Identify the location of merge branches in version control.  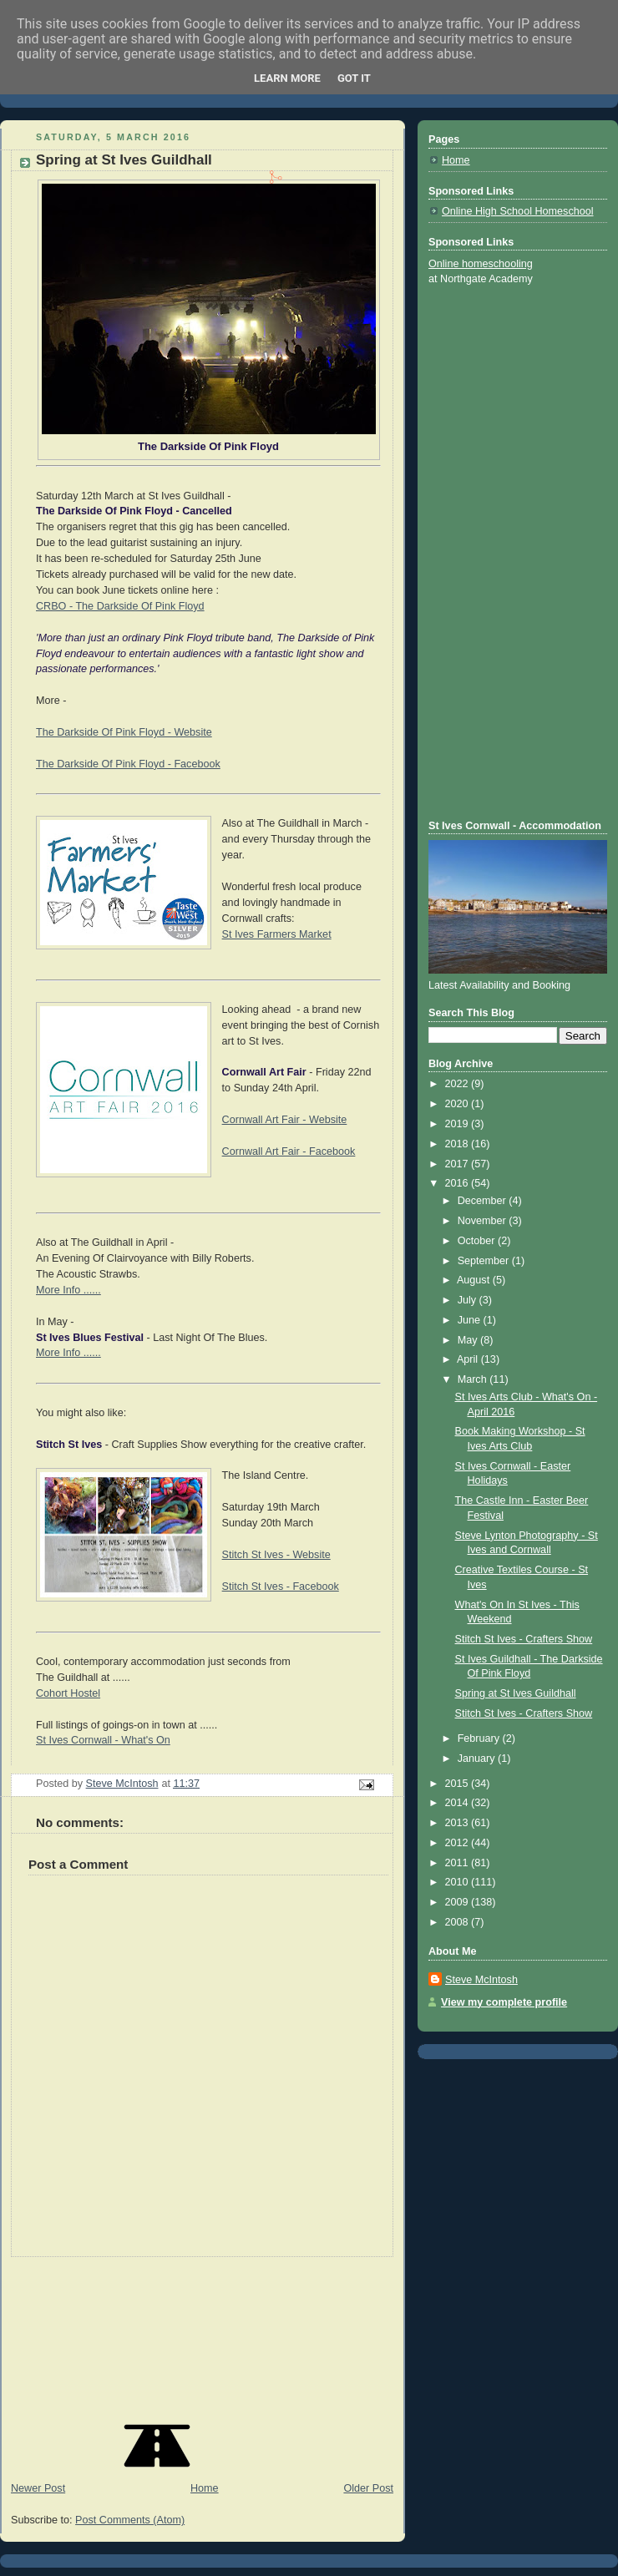
(275, 177).